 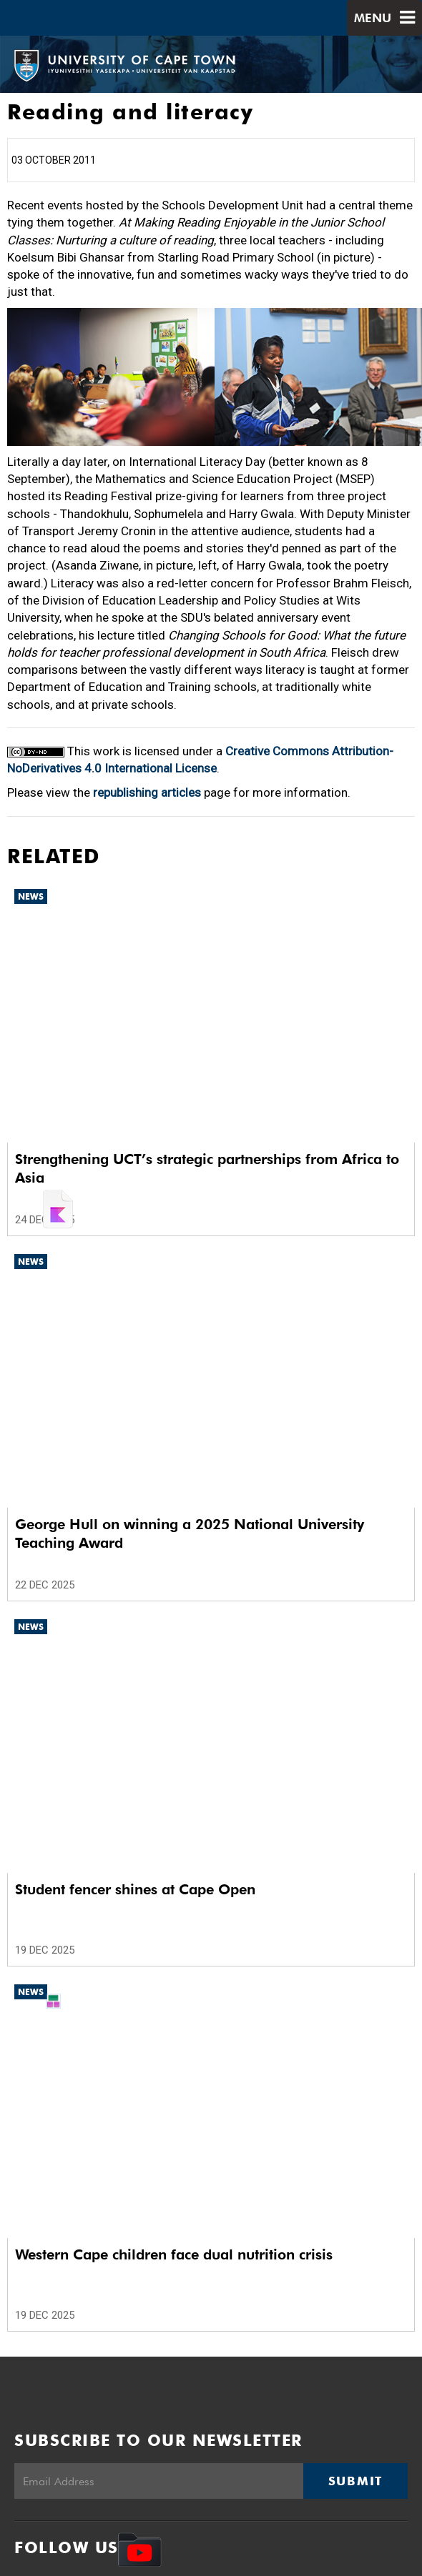 I want to click on a kotlin source code file, so click(x=58, y=1209).